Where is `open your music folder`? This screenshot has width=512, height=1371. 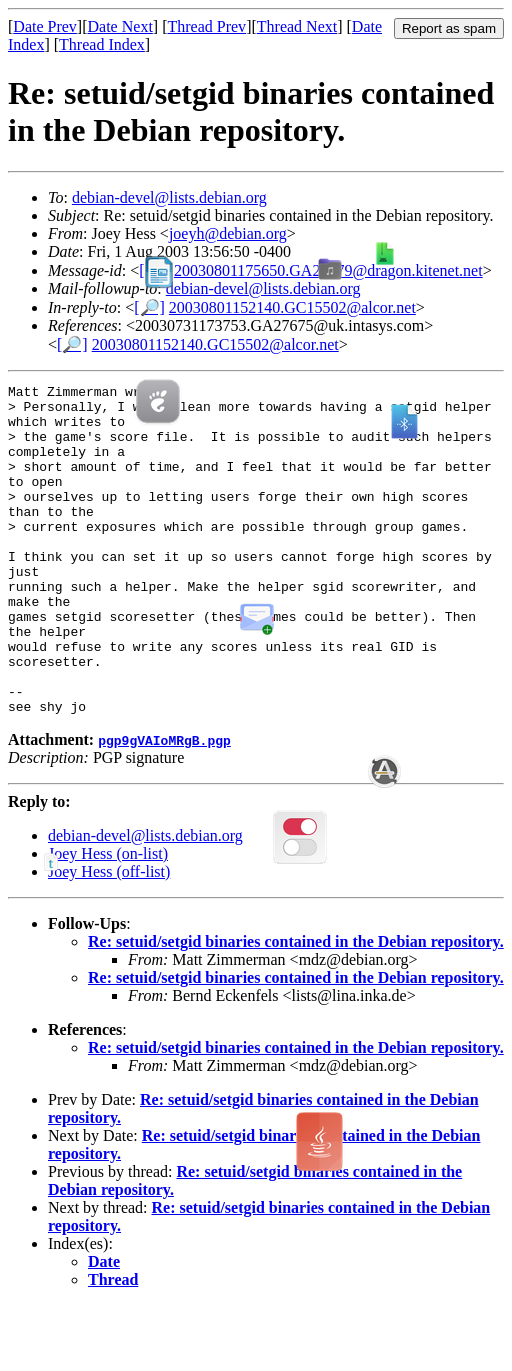
open your music folder is located at coordinates (330, 269).